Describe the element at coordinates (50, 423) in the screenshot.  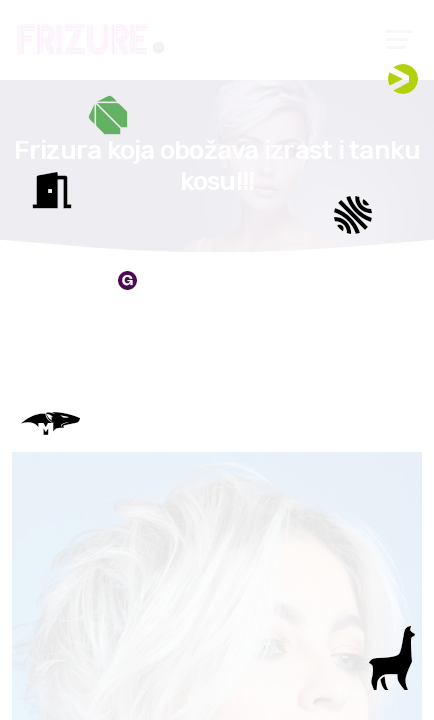
I see `mongoose database ODM logo` at that location.